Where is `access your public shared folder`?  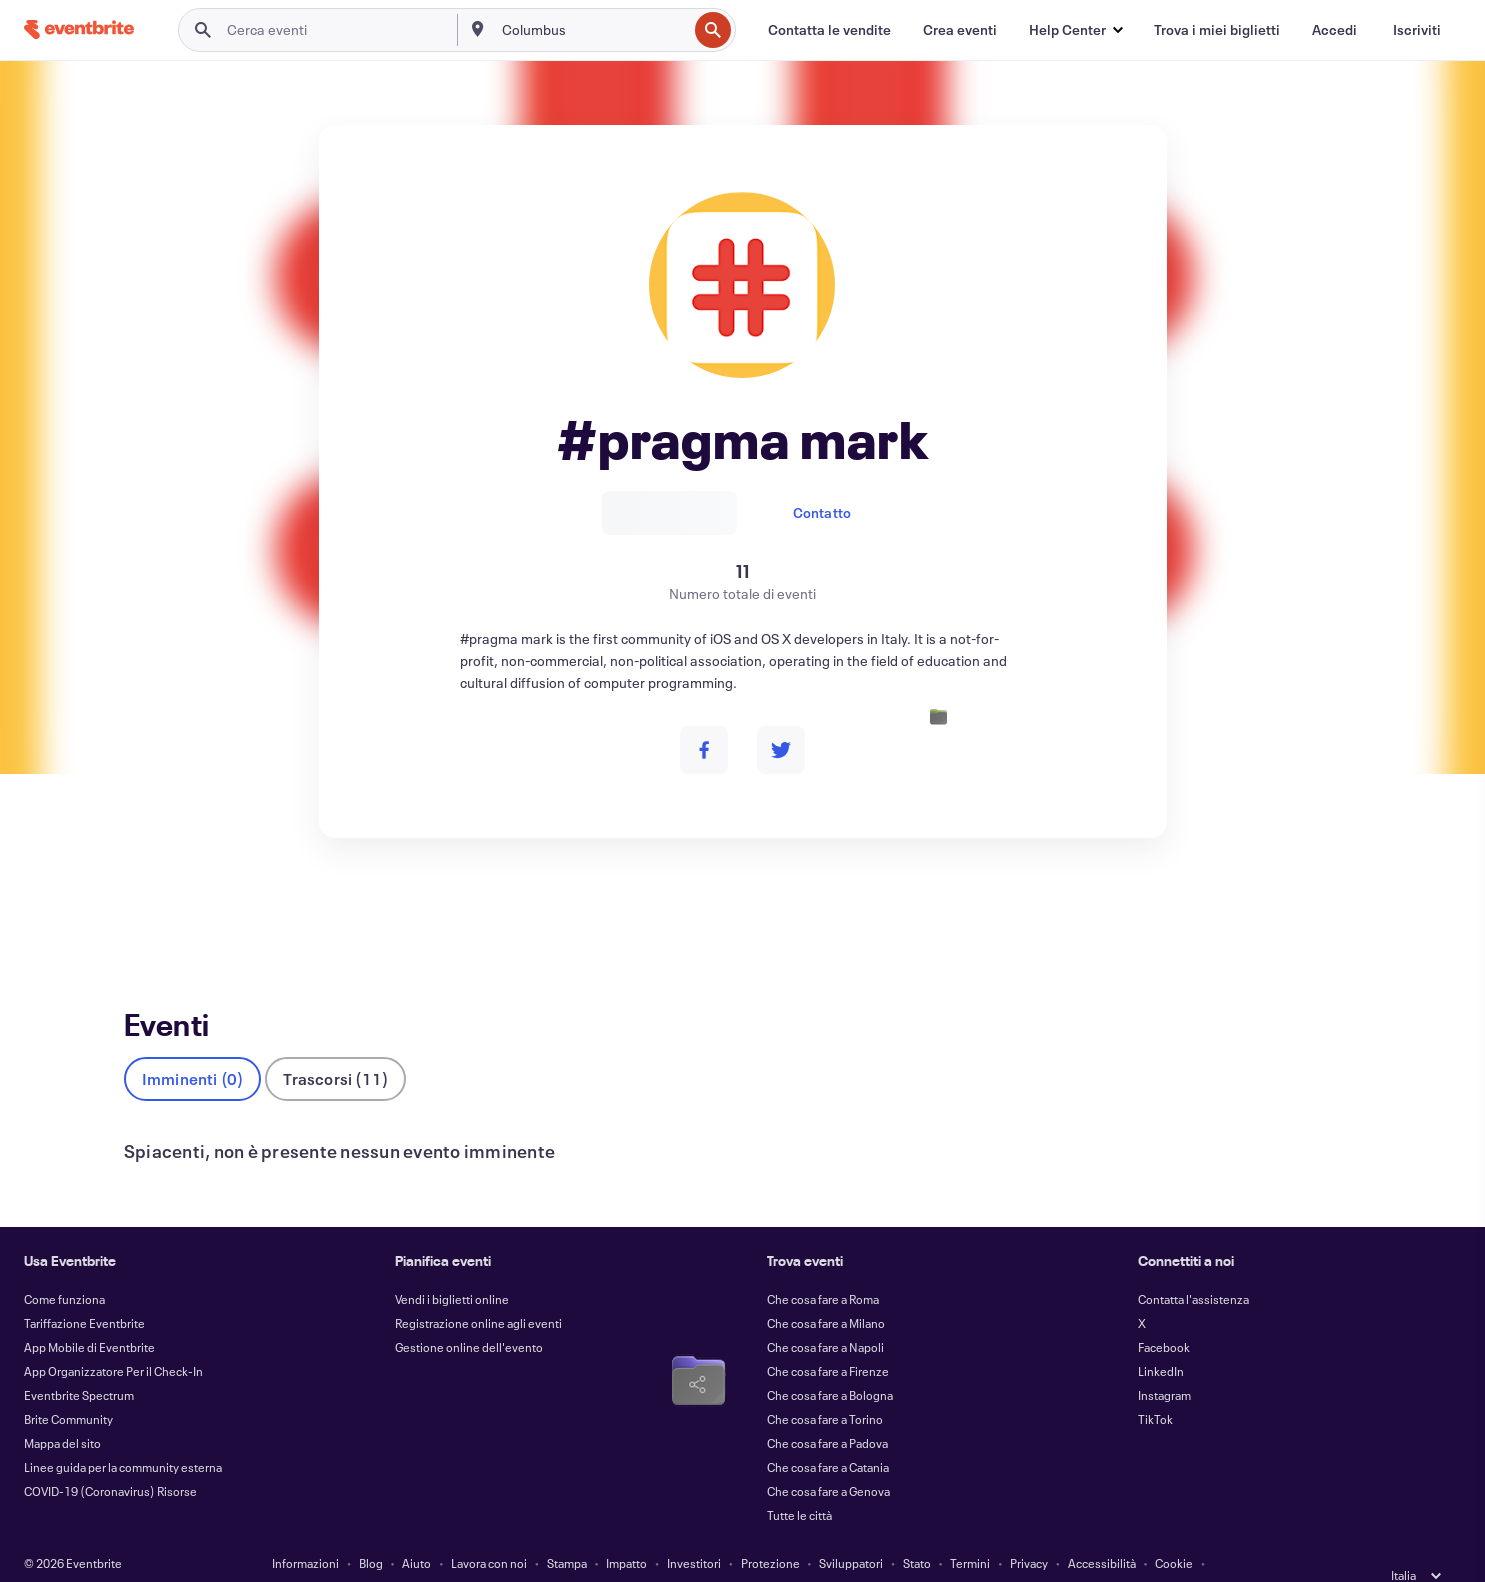 access your public shared folder is located at coordinates (698, 1380).